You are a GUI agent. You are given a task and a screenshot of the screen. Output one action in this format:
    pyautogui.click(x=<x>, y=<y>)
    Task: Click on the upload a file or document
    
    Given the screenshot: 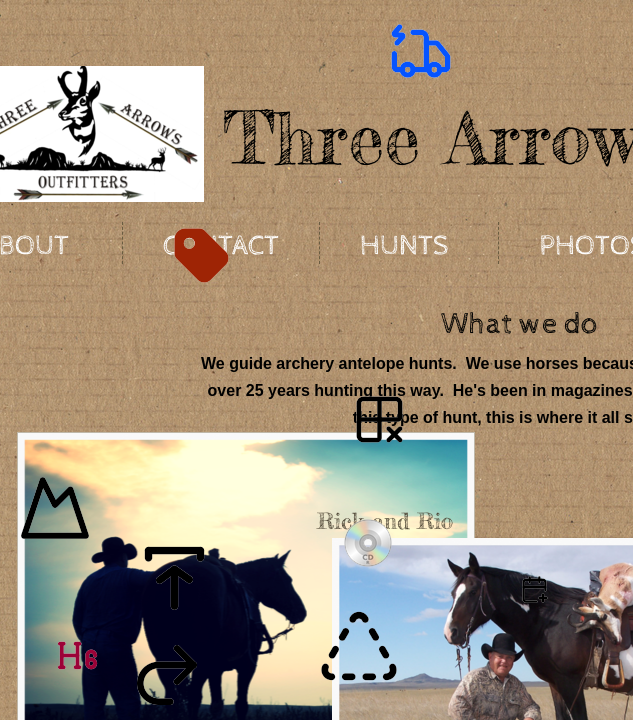 What is the action you would take?
    pyautogui.click(x=174, y=576)
    